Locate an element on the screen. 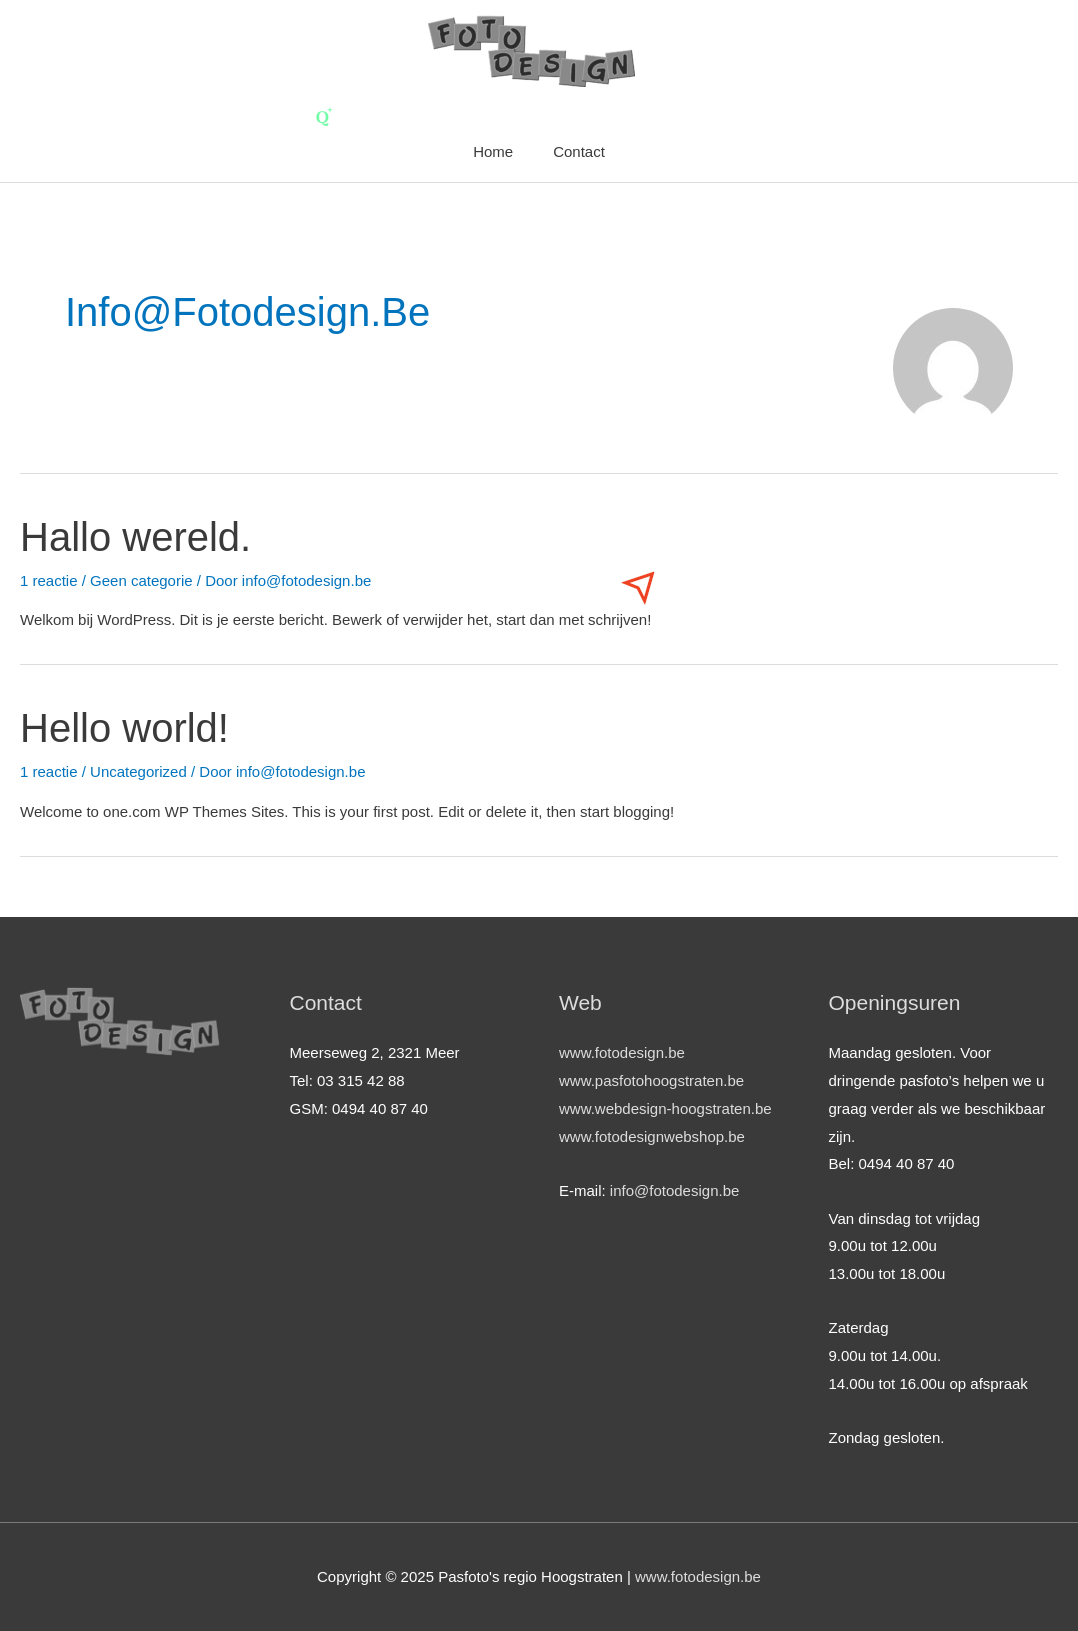  send a message is located at coordinates (638, 587).